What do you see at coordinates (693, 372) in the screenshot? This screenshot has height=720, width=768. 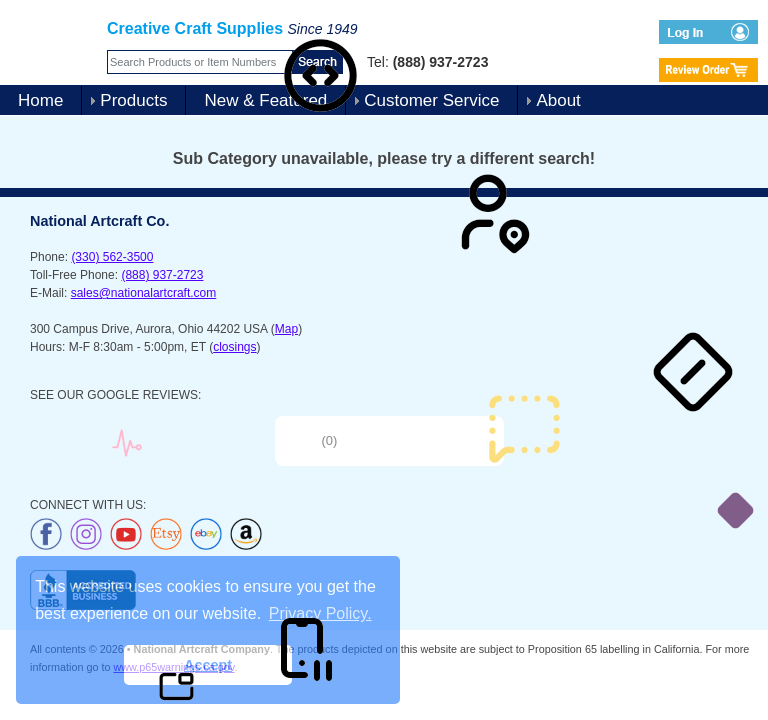 I see `indicates a blocked or forbidden action` at bounding box center [693, 372].